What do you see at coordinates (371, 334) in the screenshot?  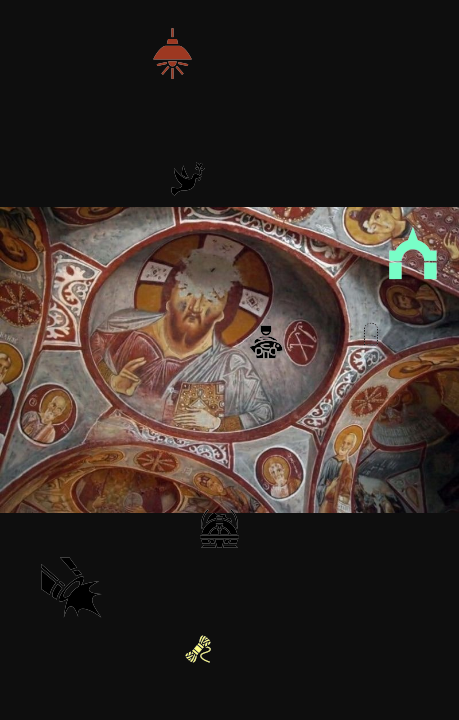 I see `discover a hidden passage or secret area` at bounding box center [371, 334].